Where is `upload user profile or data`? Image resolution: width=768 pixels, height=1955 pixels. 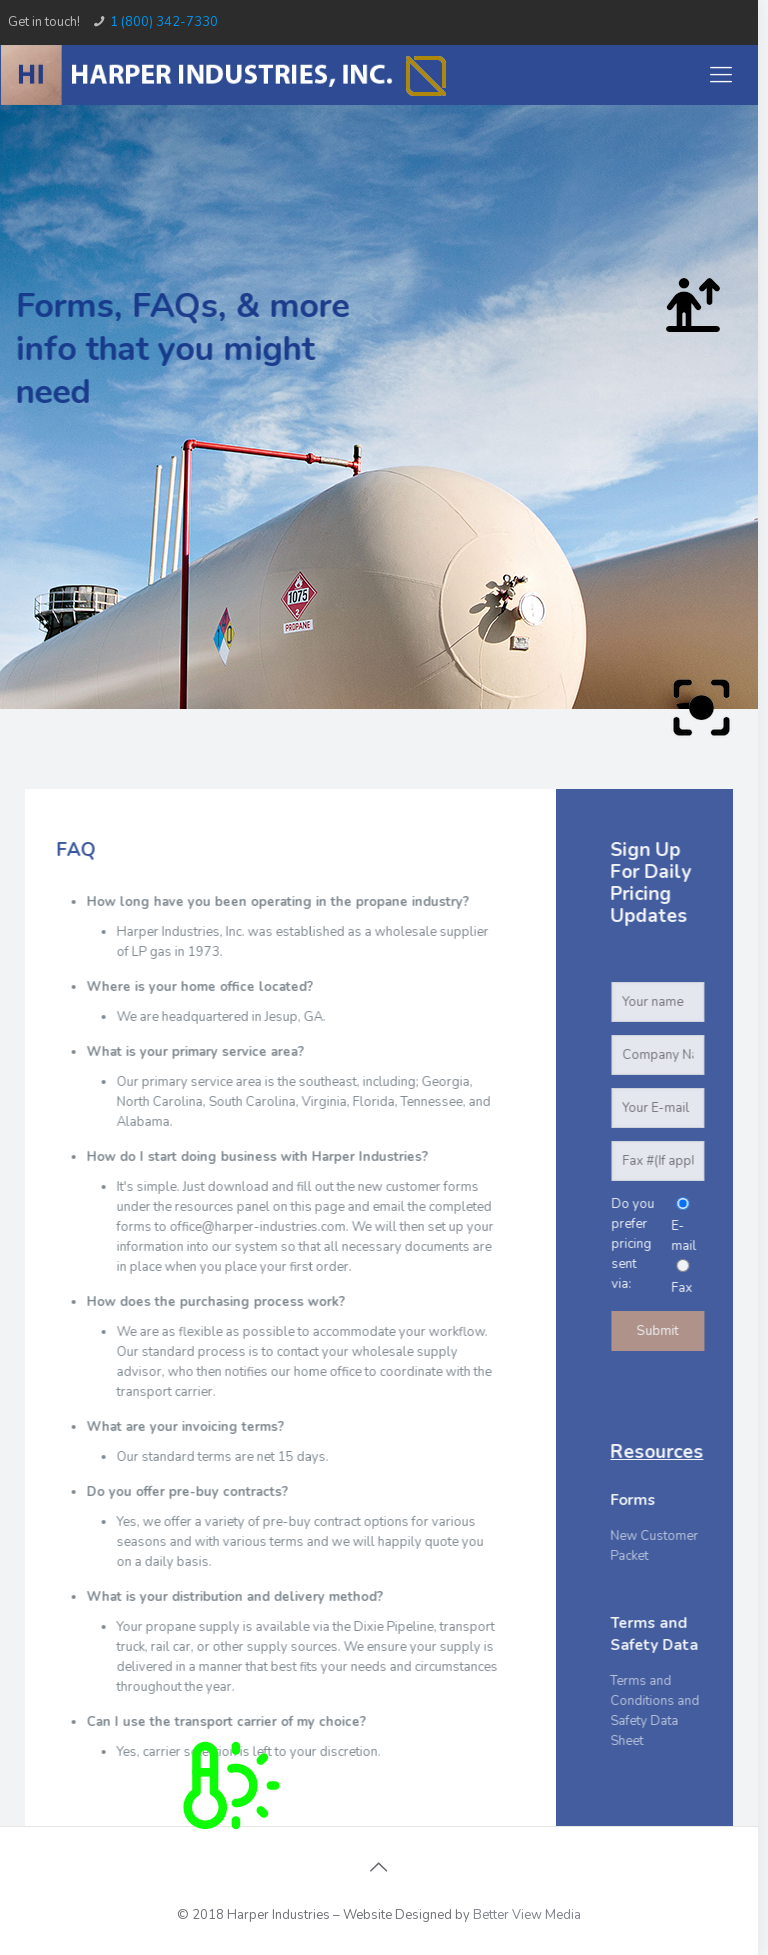
upload user profile or data is located at coordinates (693, 305).